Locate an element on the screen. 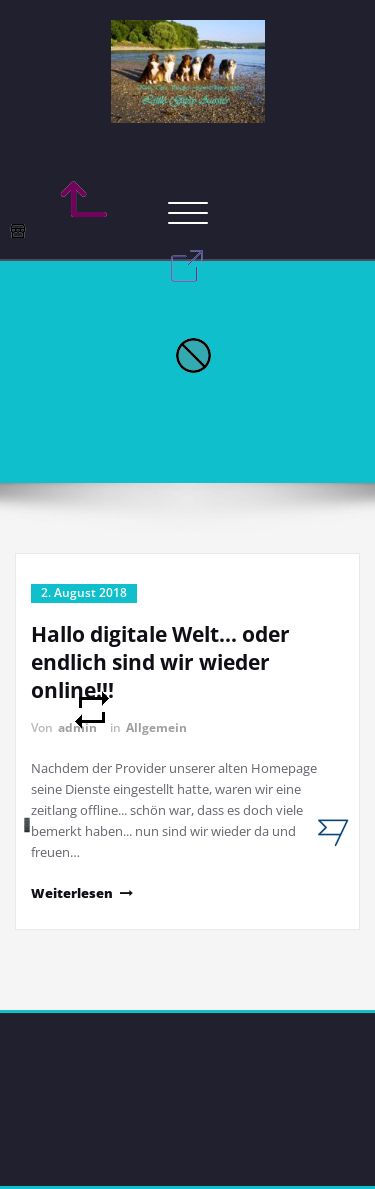  enable repeat mode for media playback is located at coordinates (92, 710).